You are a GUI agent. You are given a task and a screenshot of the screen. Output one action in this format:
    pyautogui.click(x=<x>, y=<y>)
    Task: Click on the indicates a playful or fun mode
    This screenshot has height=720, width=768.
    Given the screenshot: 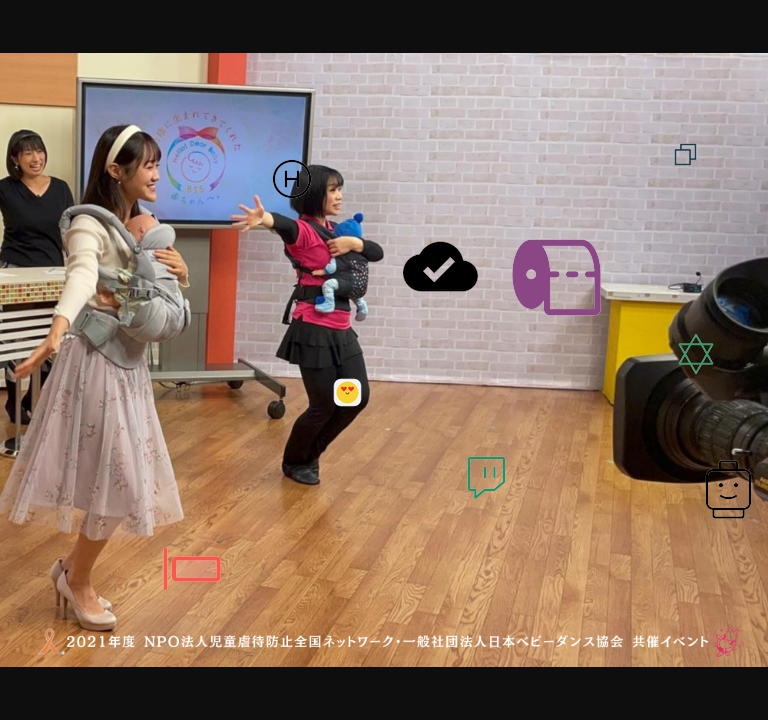 What is the action you would take?
    pyautogui.click(x=728, y=489)
    